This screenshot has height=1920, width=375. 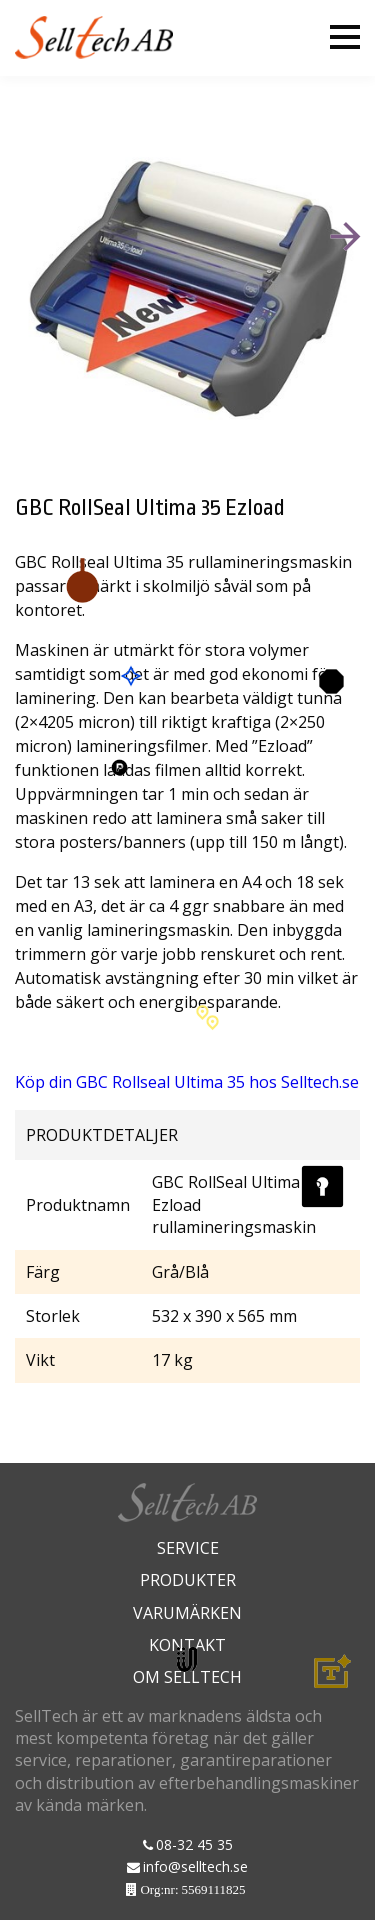 What do you see at coordinates (331, 681) in the screenshot?
I see `stop or warning indicator` at bounding box center [331, 681].